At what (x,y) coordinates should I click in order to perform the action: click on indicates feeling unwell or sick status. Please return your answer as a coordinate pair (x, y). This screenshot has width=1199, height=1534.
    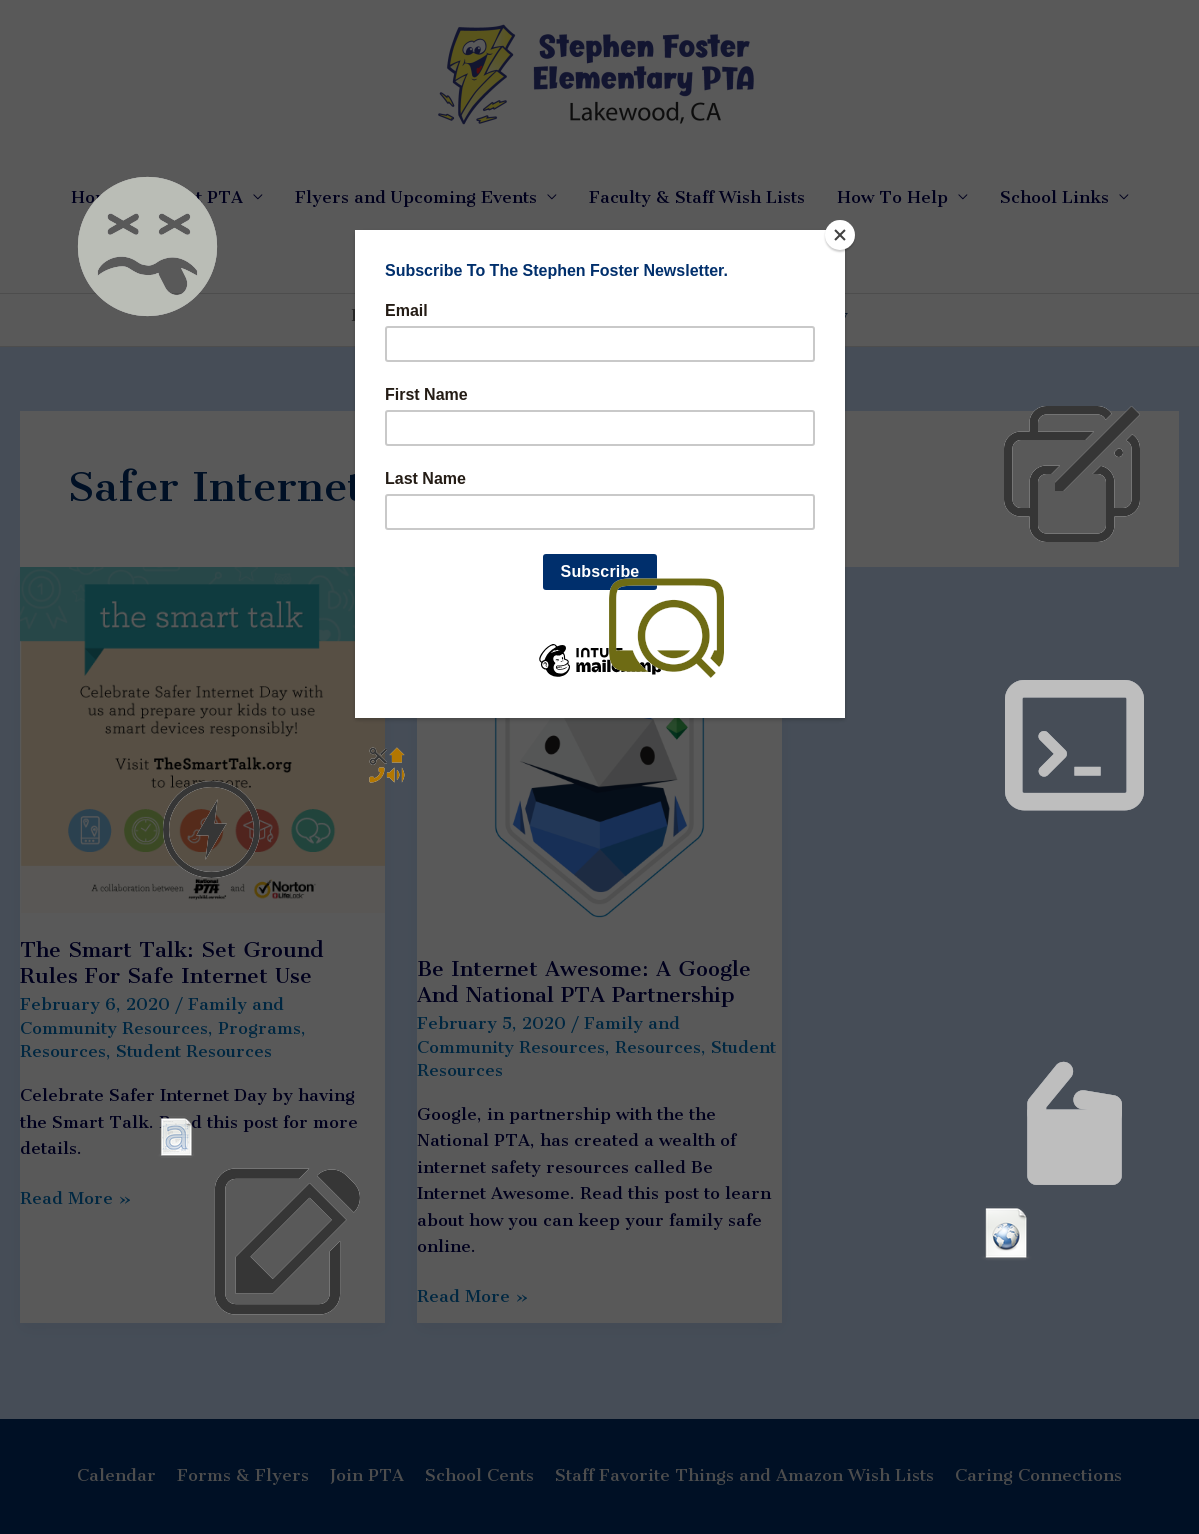
    Looking at the image, I should click on (147, 246).